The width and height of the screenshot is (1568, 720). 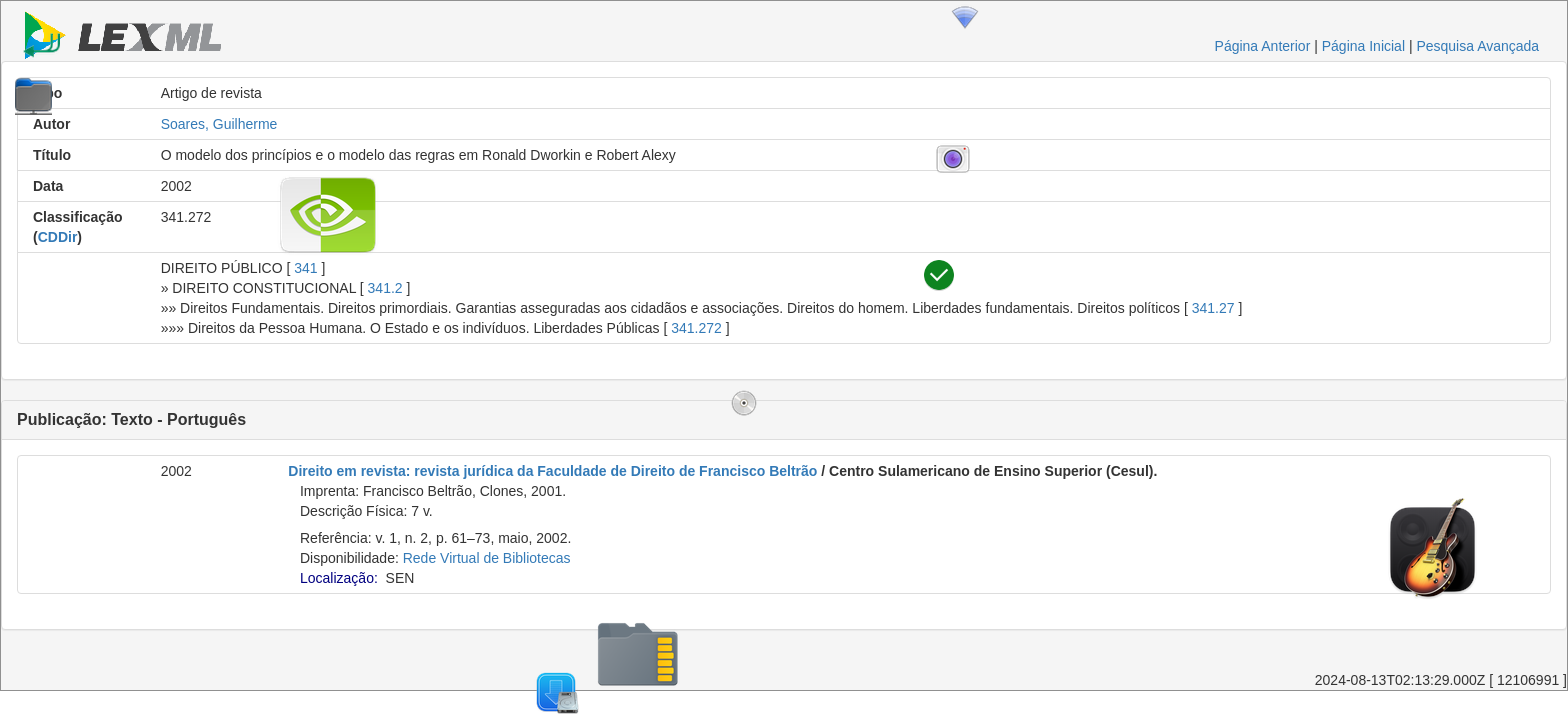 I want to click on open nvidia graphics card settings, so click(x=328, y=215).